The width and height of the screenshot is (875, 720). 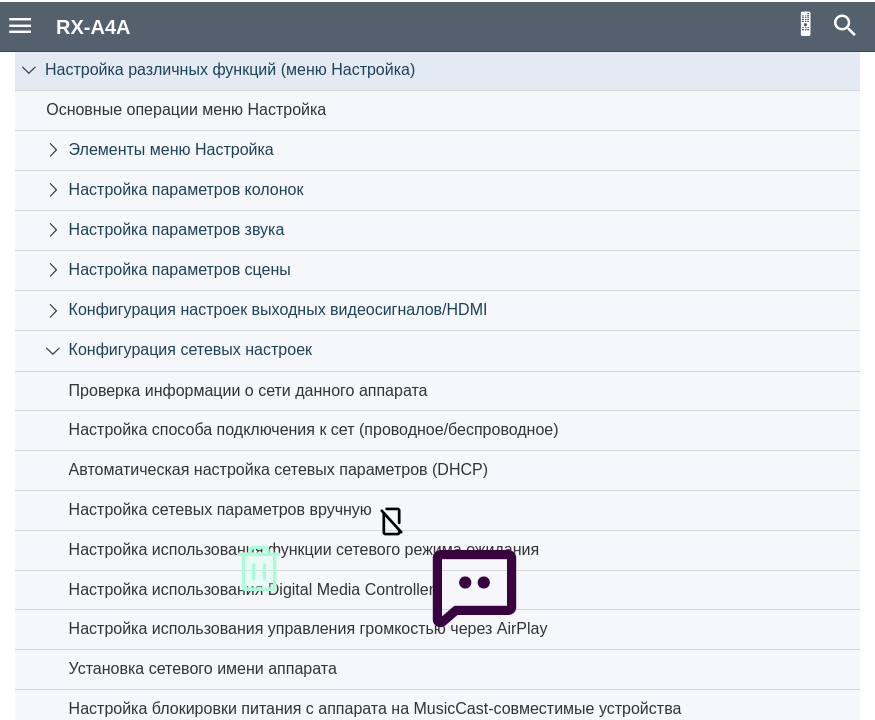 I want to click on delete selected item, so click(x=259, y=570).